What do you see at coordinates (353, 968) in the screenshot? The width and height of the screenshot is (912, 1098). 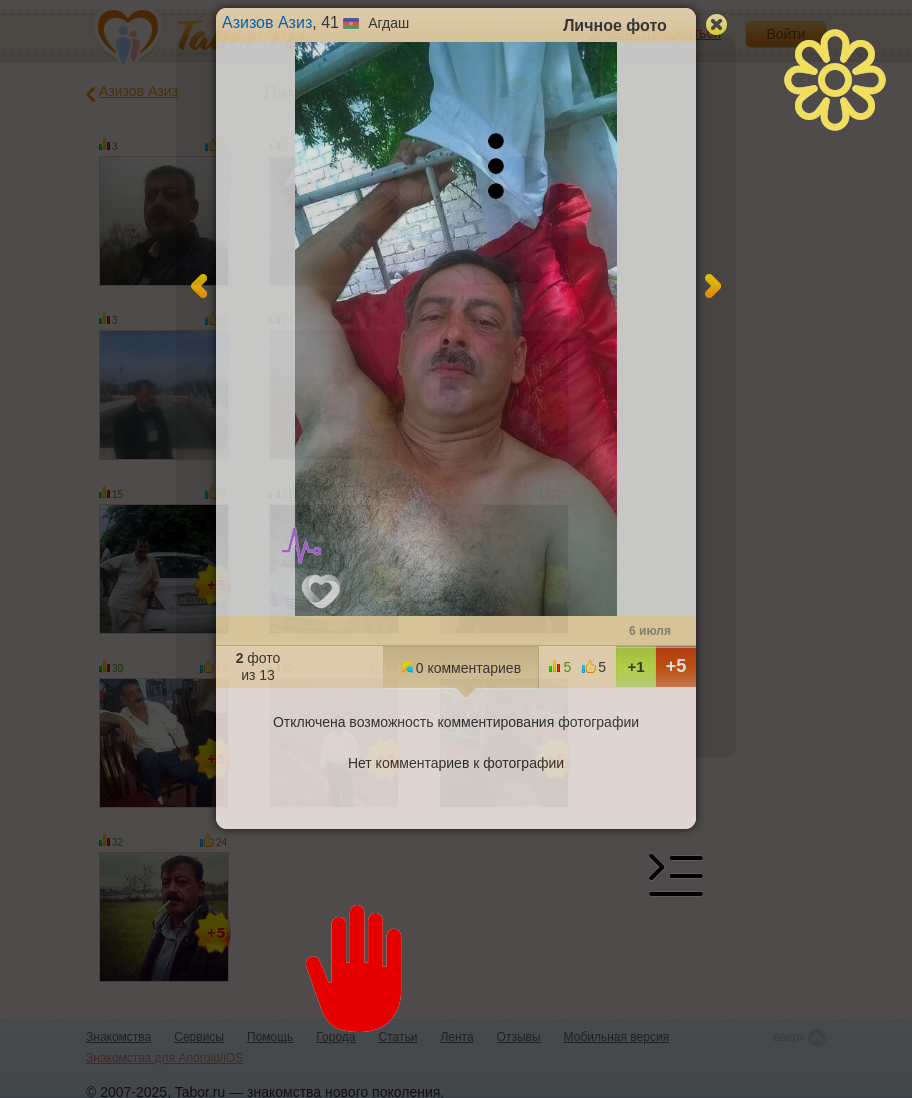 I see `stop or halt an action` at bounding box center [353, 968].